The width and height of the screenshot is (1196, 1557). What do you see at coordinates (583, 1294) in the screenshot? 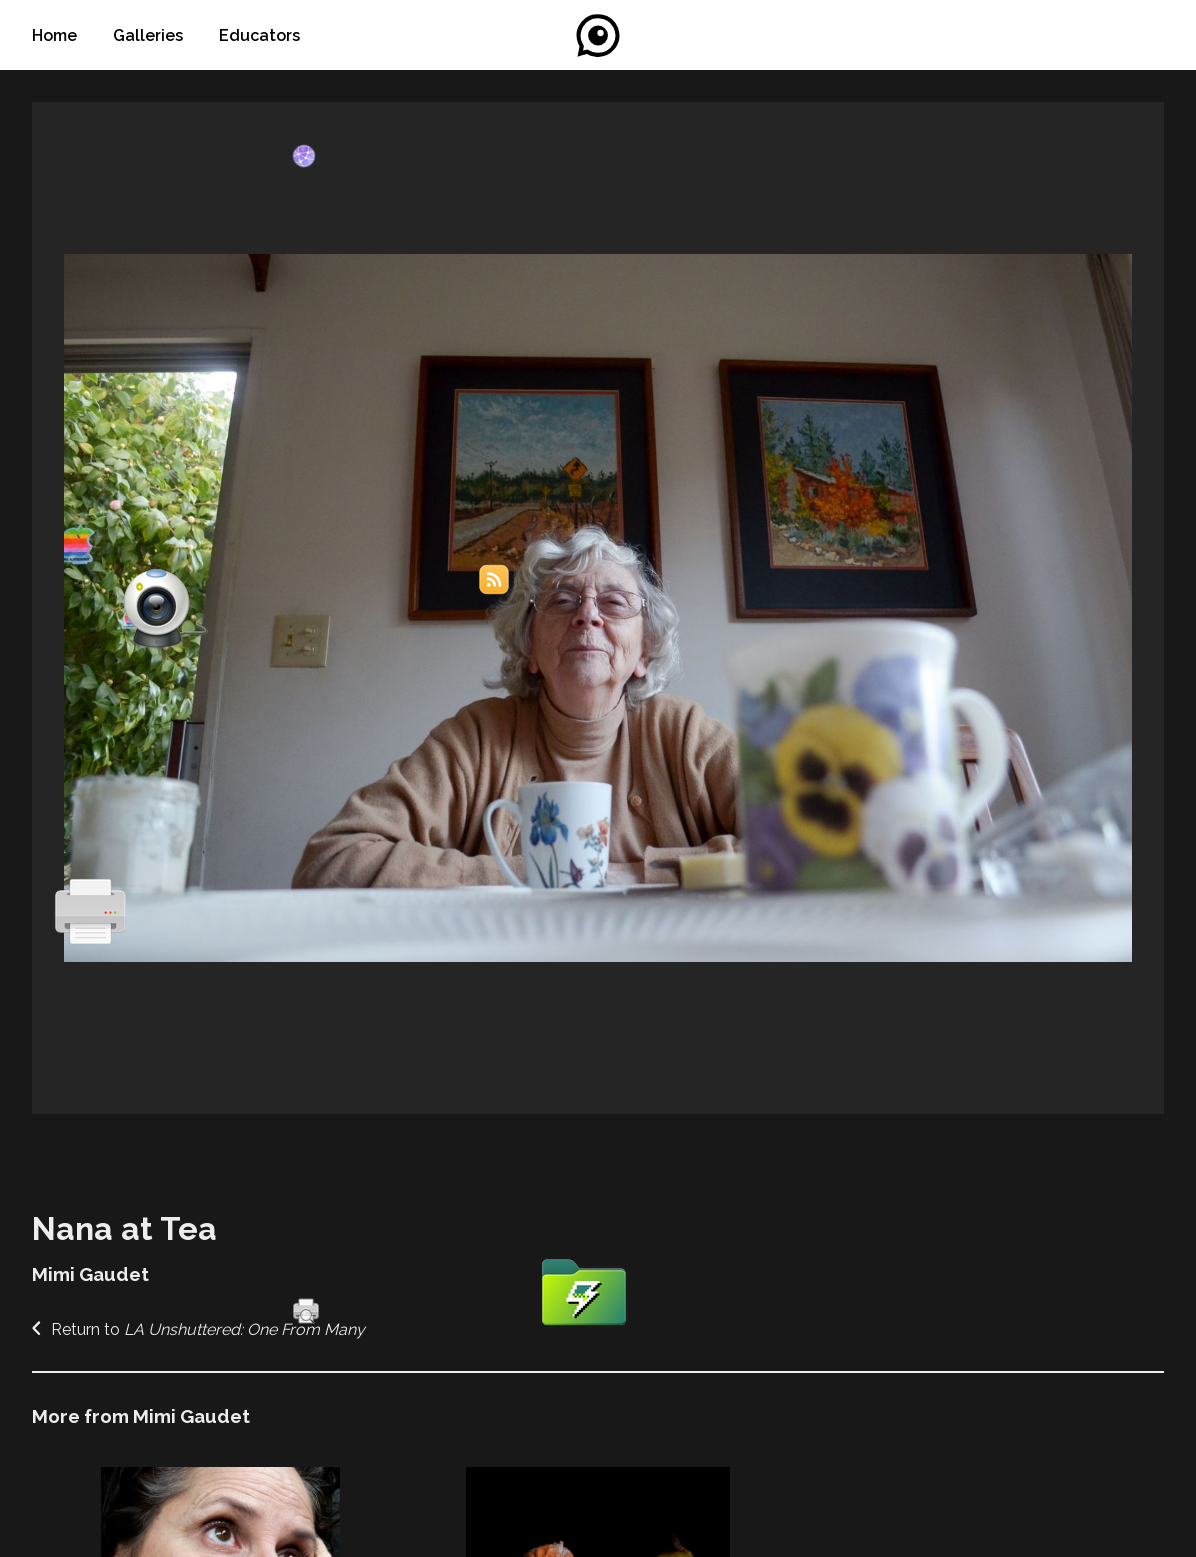
I see `open your GameJolt games folder` at bounding box center [583, 1294].